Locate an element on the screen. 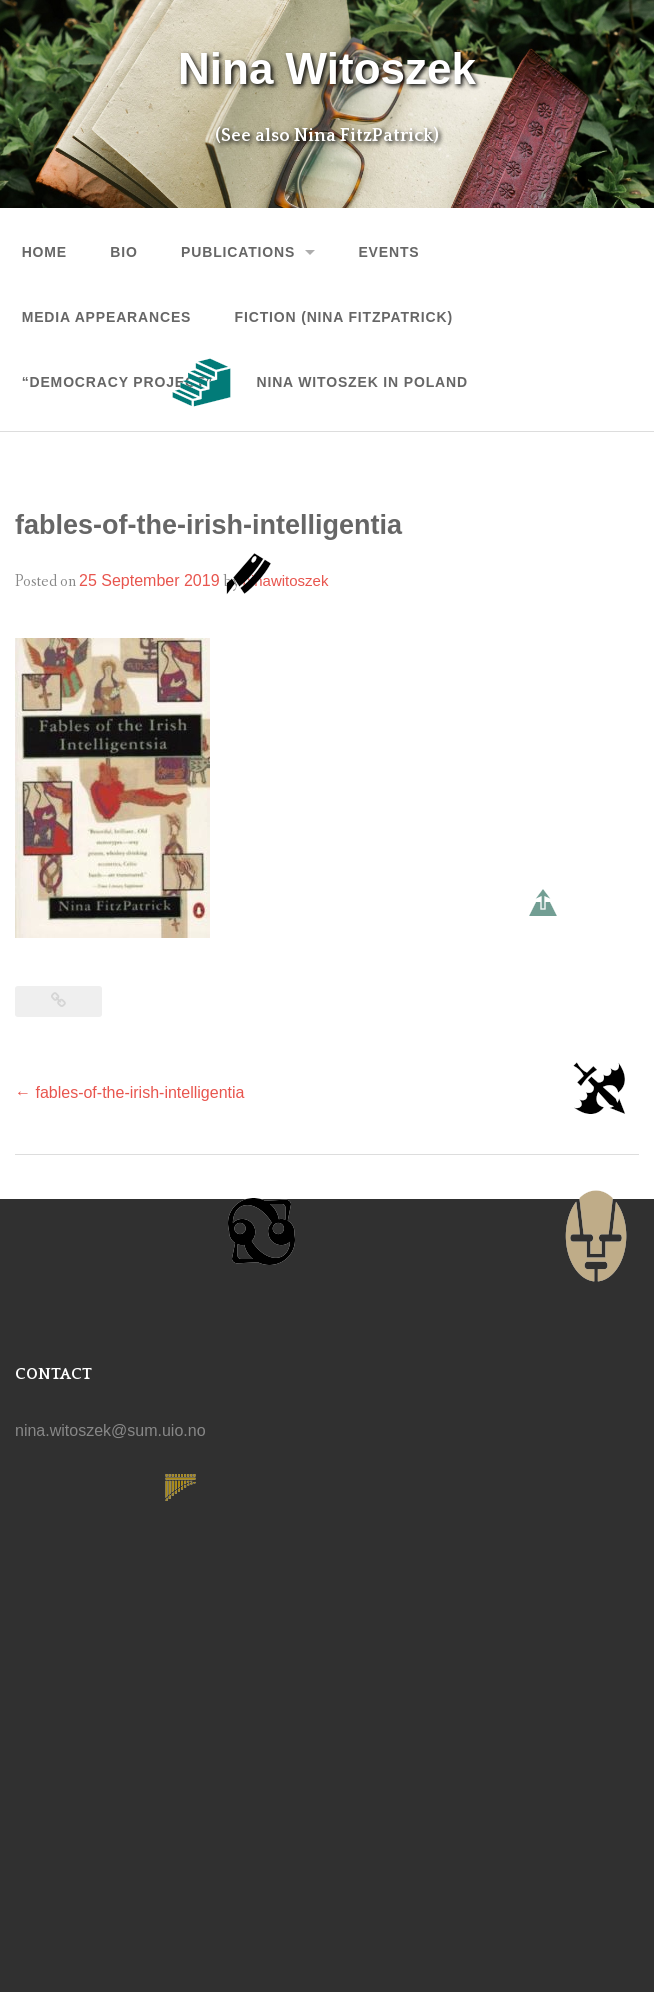 The width and height of the screenshot is (654, 1992). sync or synchronization in progress is located at coordinates (261, 1231).